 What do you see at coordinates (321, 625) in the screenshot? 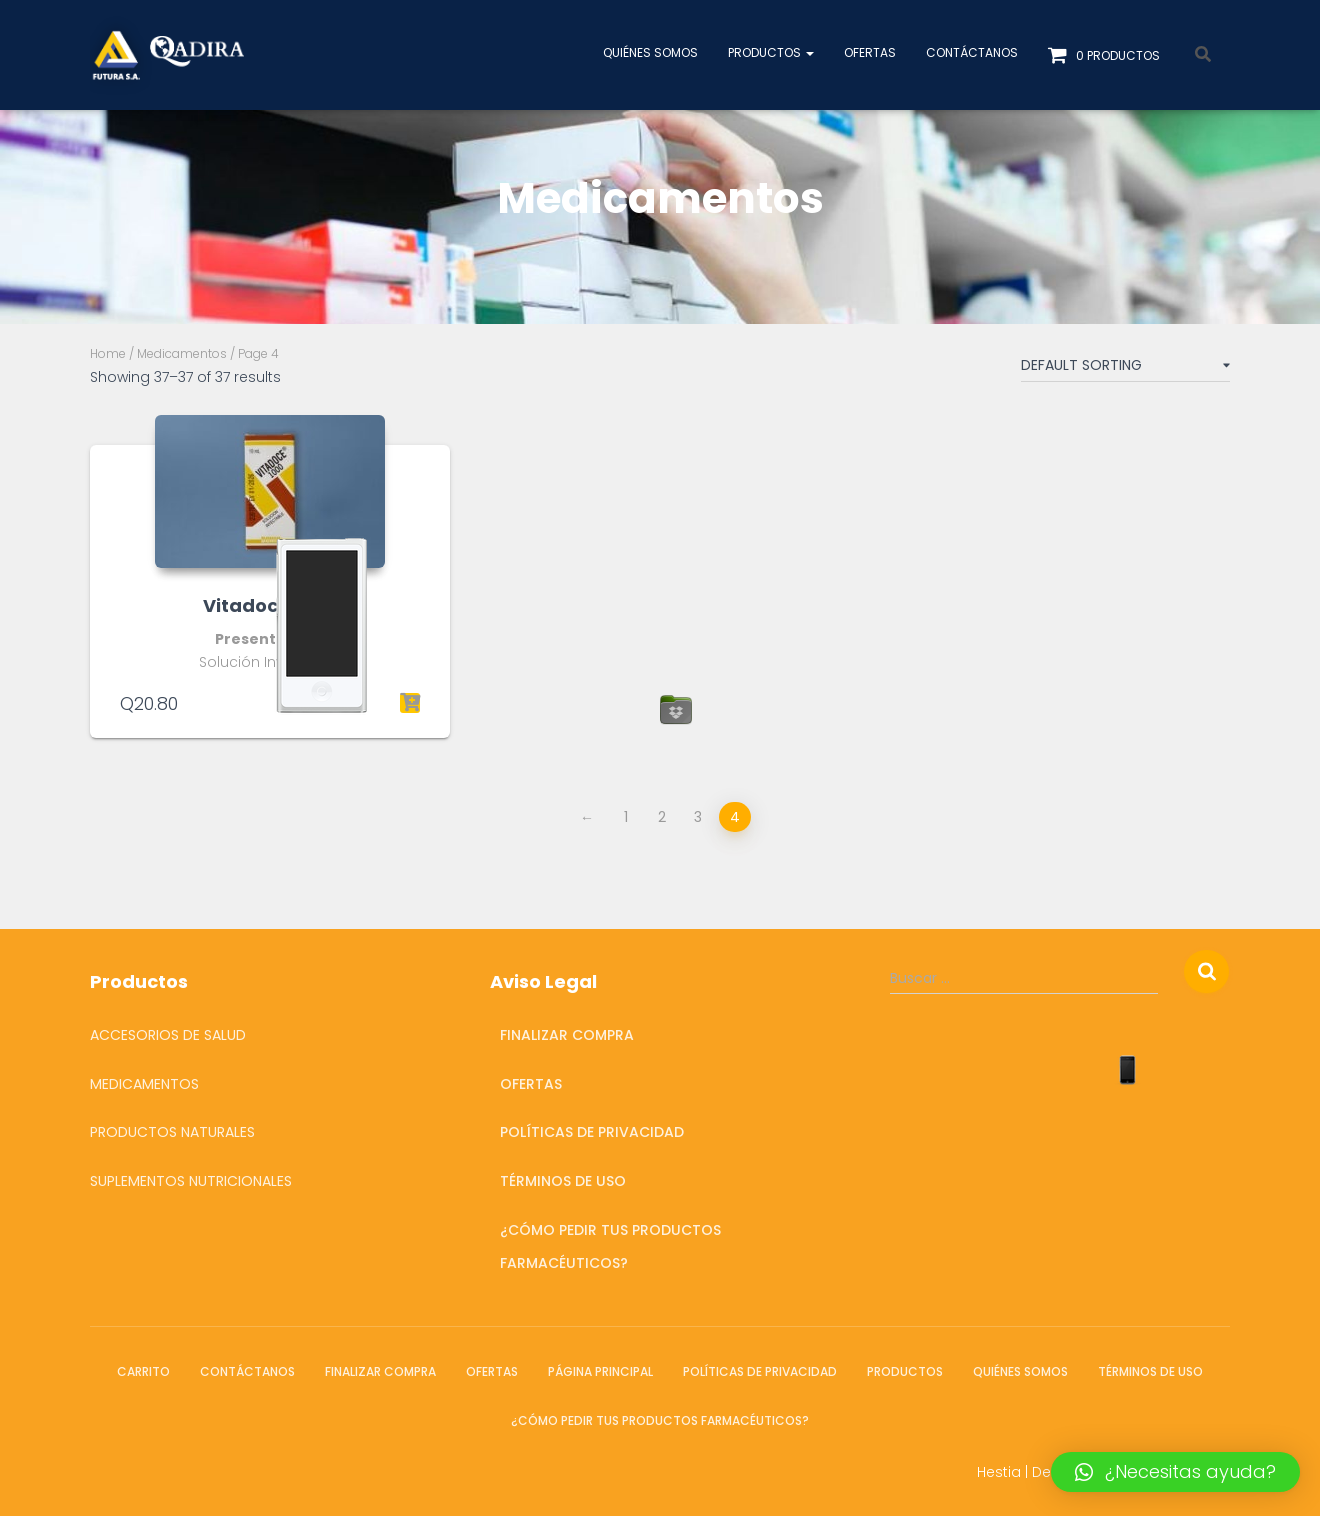
I see `iPod nano device connected` at bounding box center [321, 625].